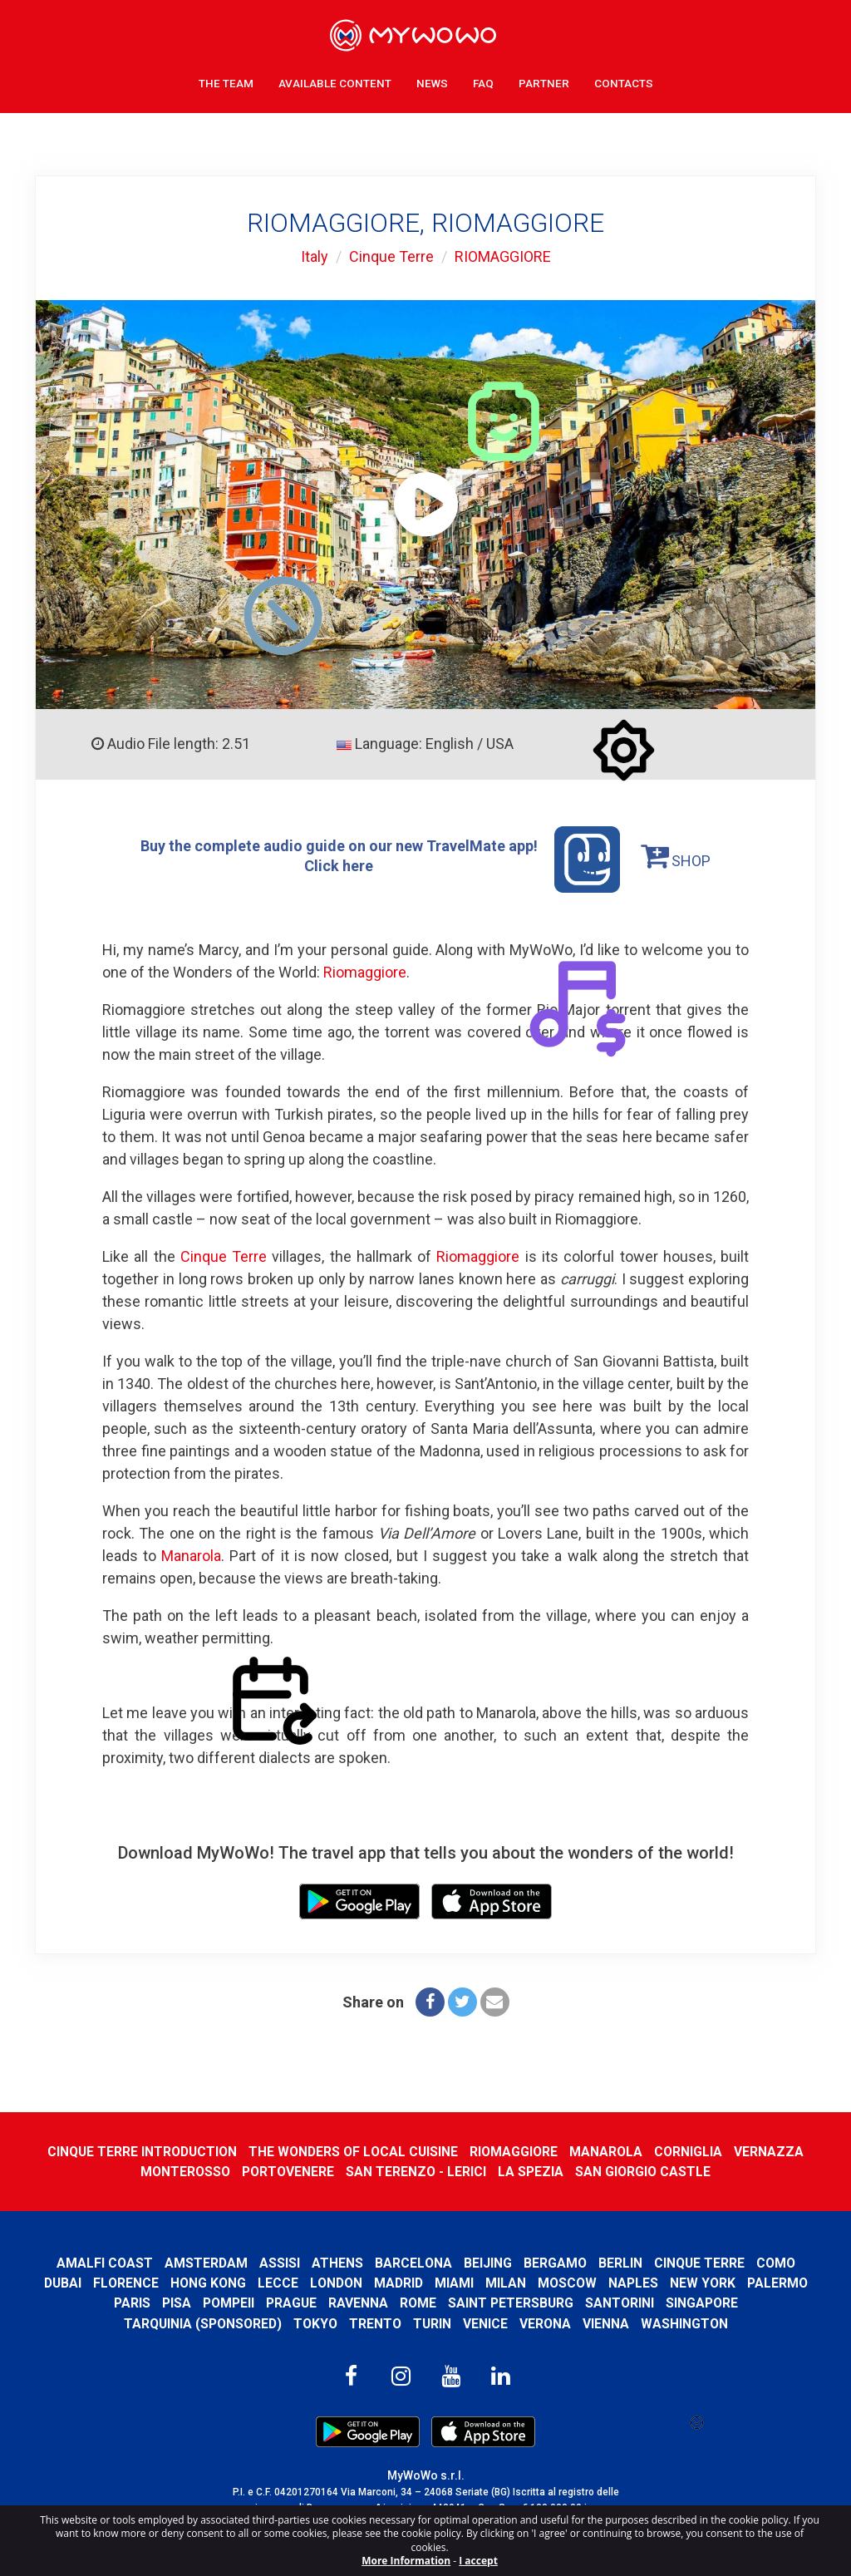 Image resolution: width=851 pixels, height=2576 pixels. I want to click on set up a recurring event, so click(270, 1698).